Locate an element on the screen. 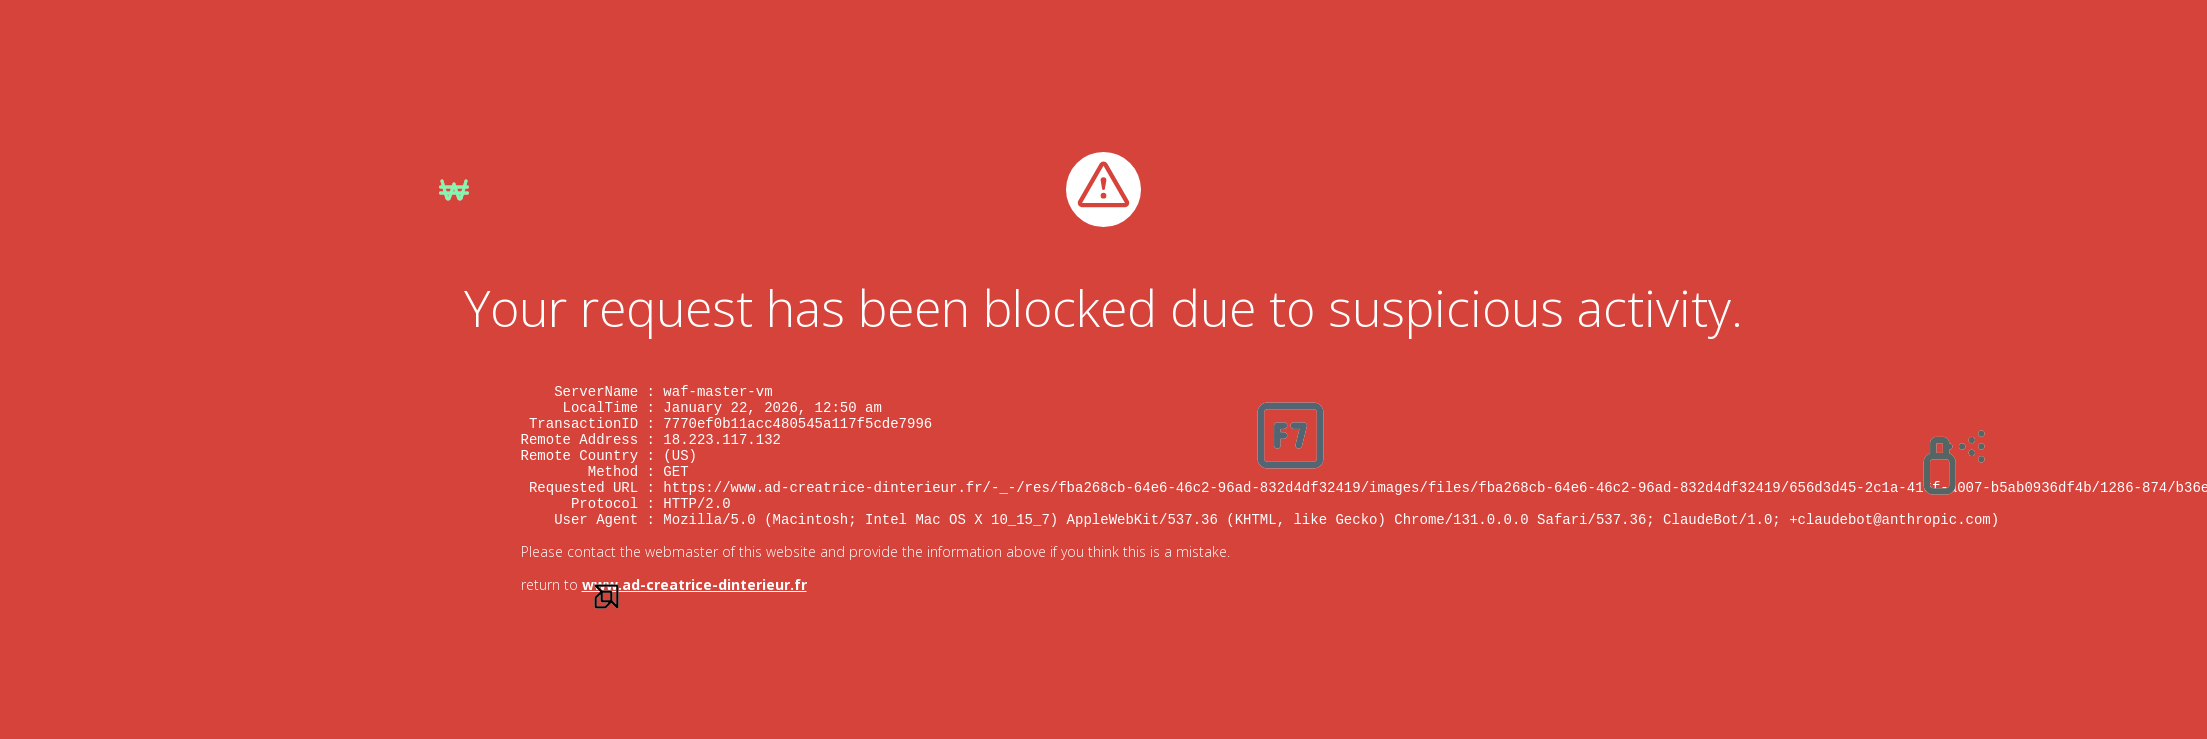  AMD brand logo is located at coordinates (606, 596).